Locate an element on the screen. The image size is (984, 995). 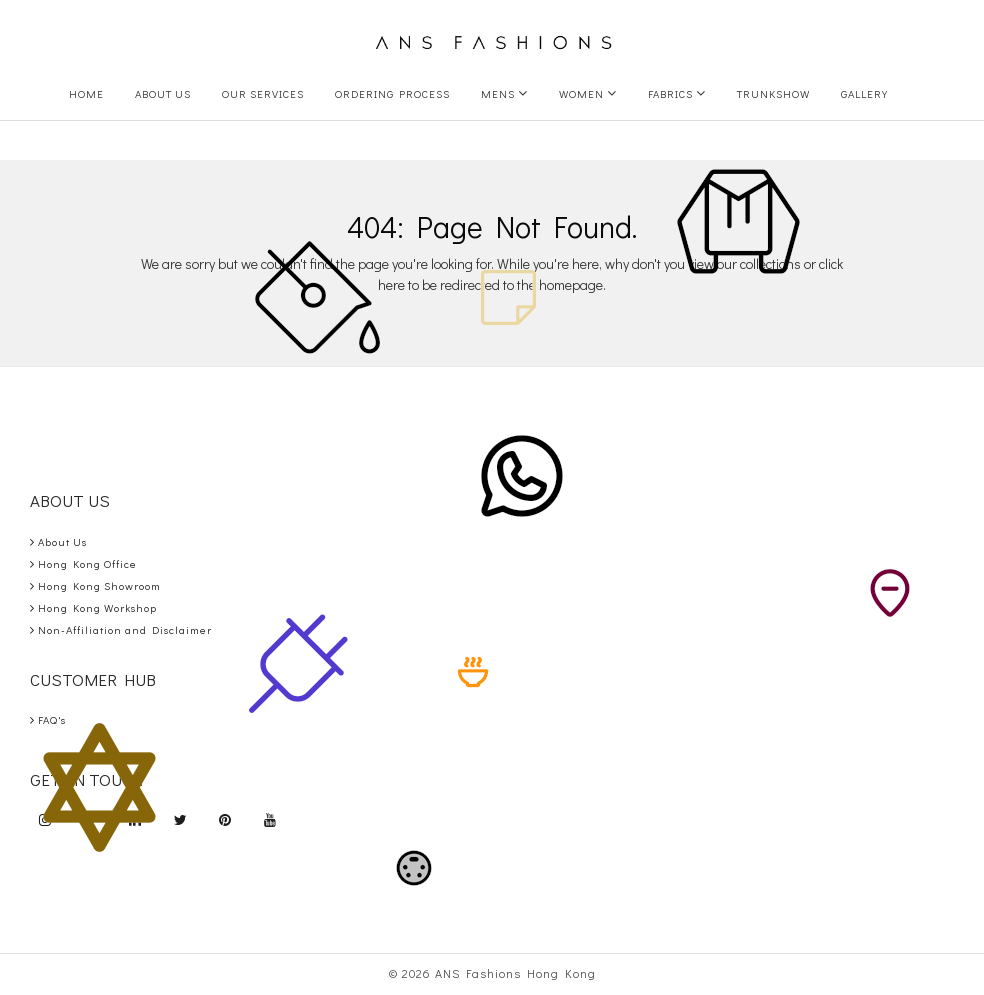
remove a saved location is located at coordinates (890, 593).